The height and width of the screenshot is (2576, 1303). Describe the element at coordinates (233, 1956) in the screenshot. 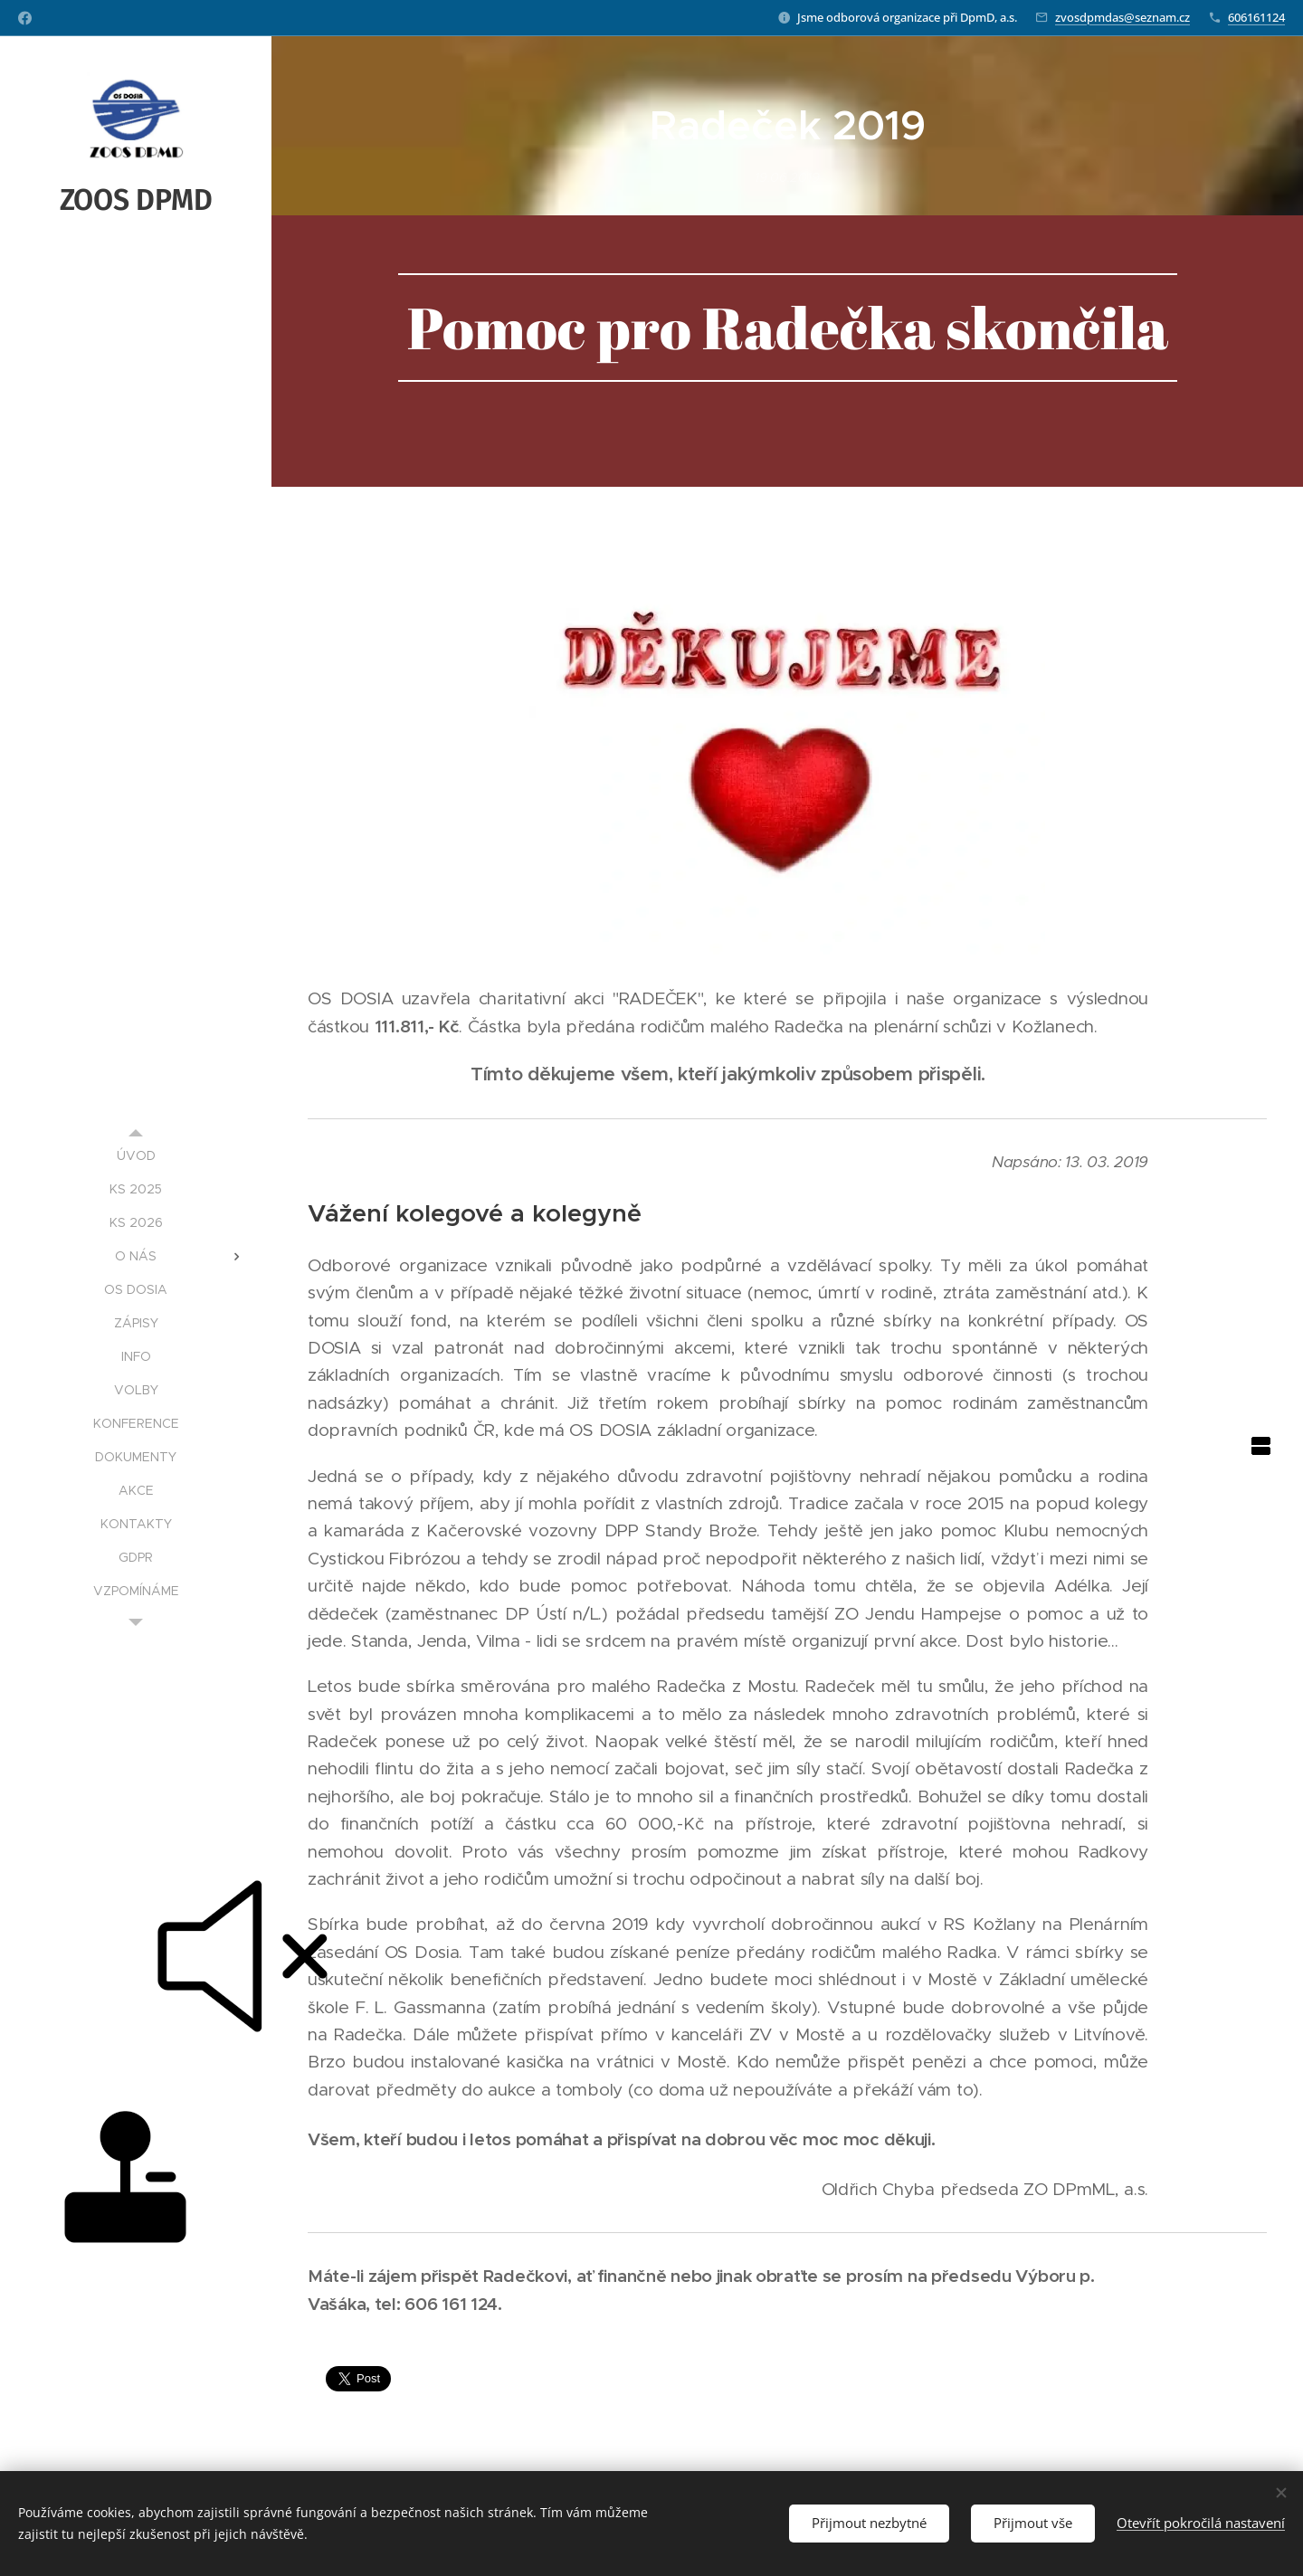

I see `mute audio or sound` at that location.